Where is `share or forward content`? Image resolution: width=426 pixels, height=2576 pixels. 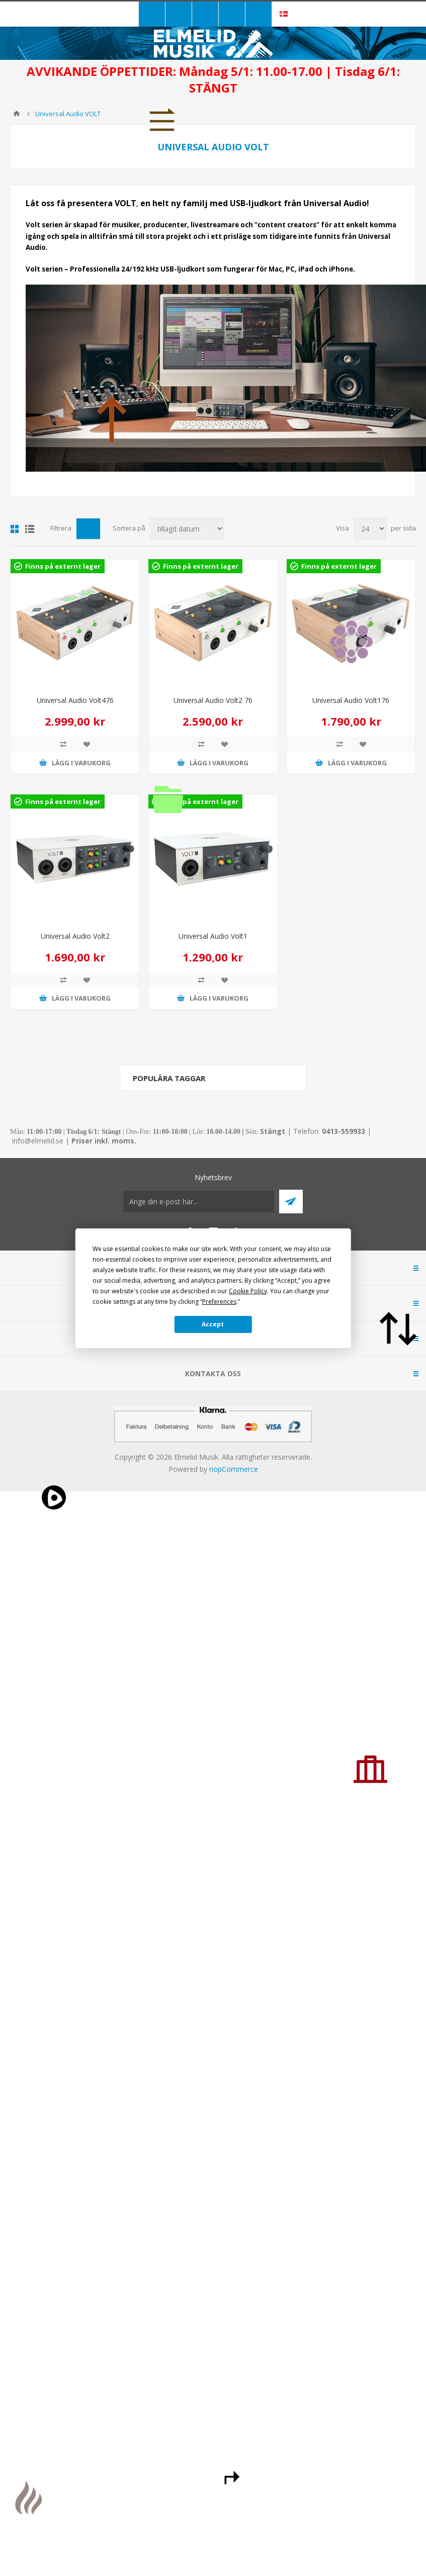 share or forward content is located at coordinates (231, 2477).